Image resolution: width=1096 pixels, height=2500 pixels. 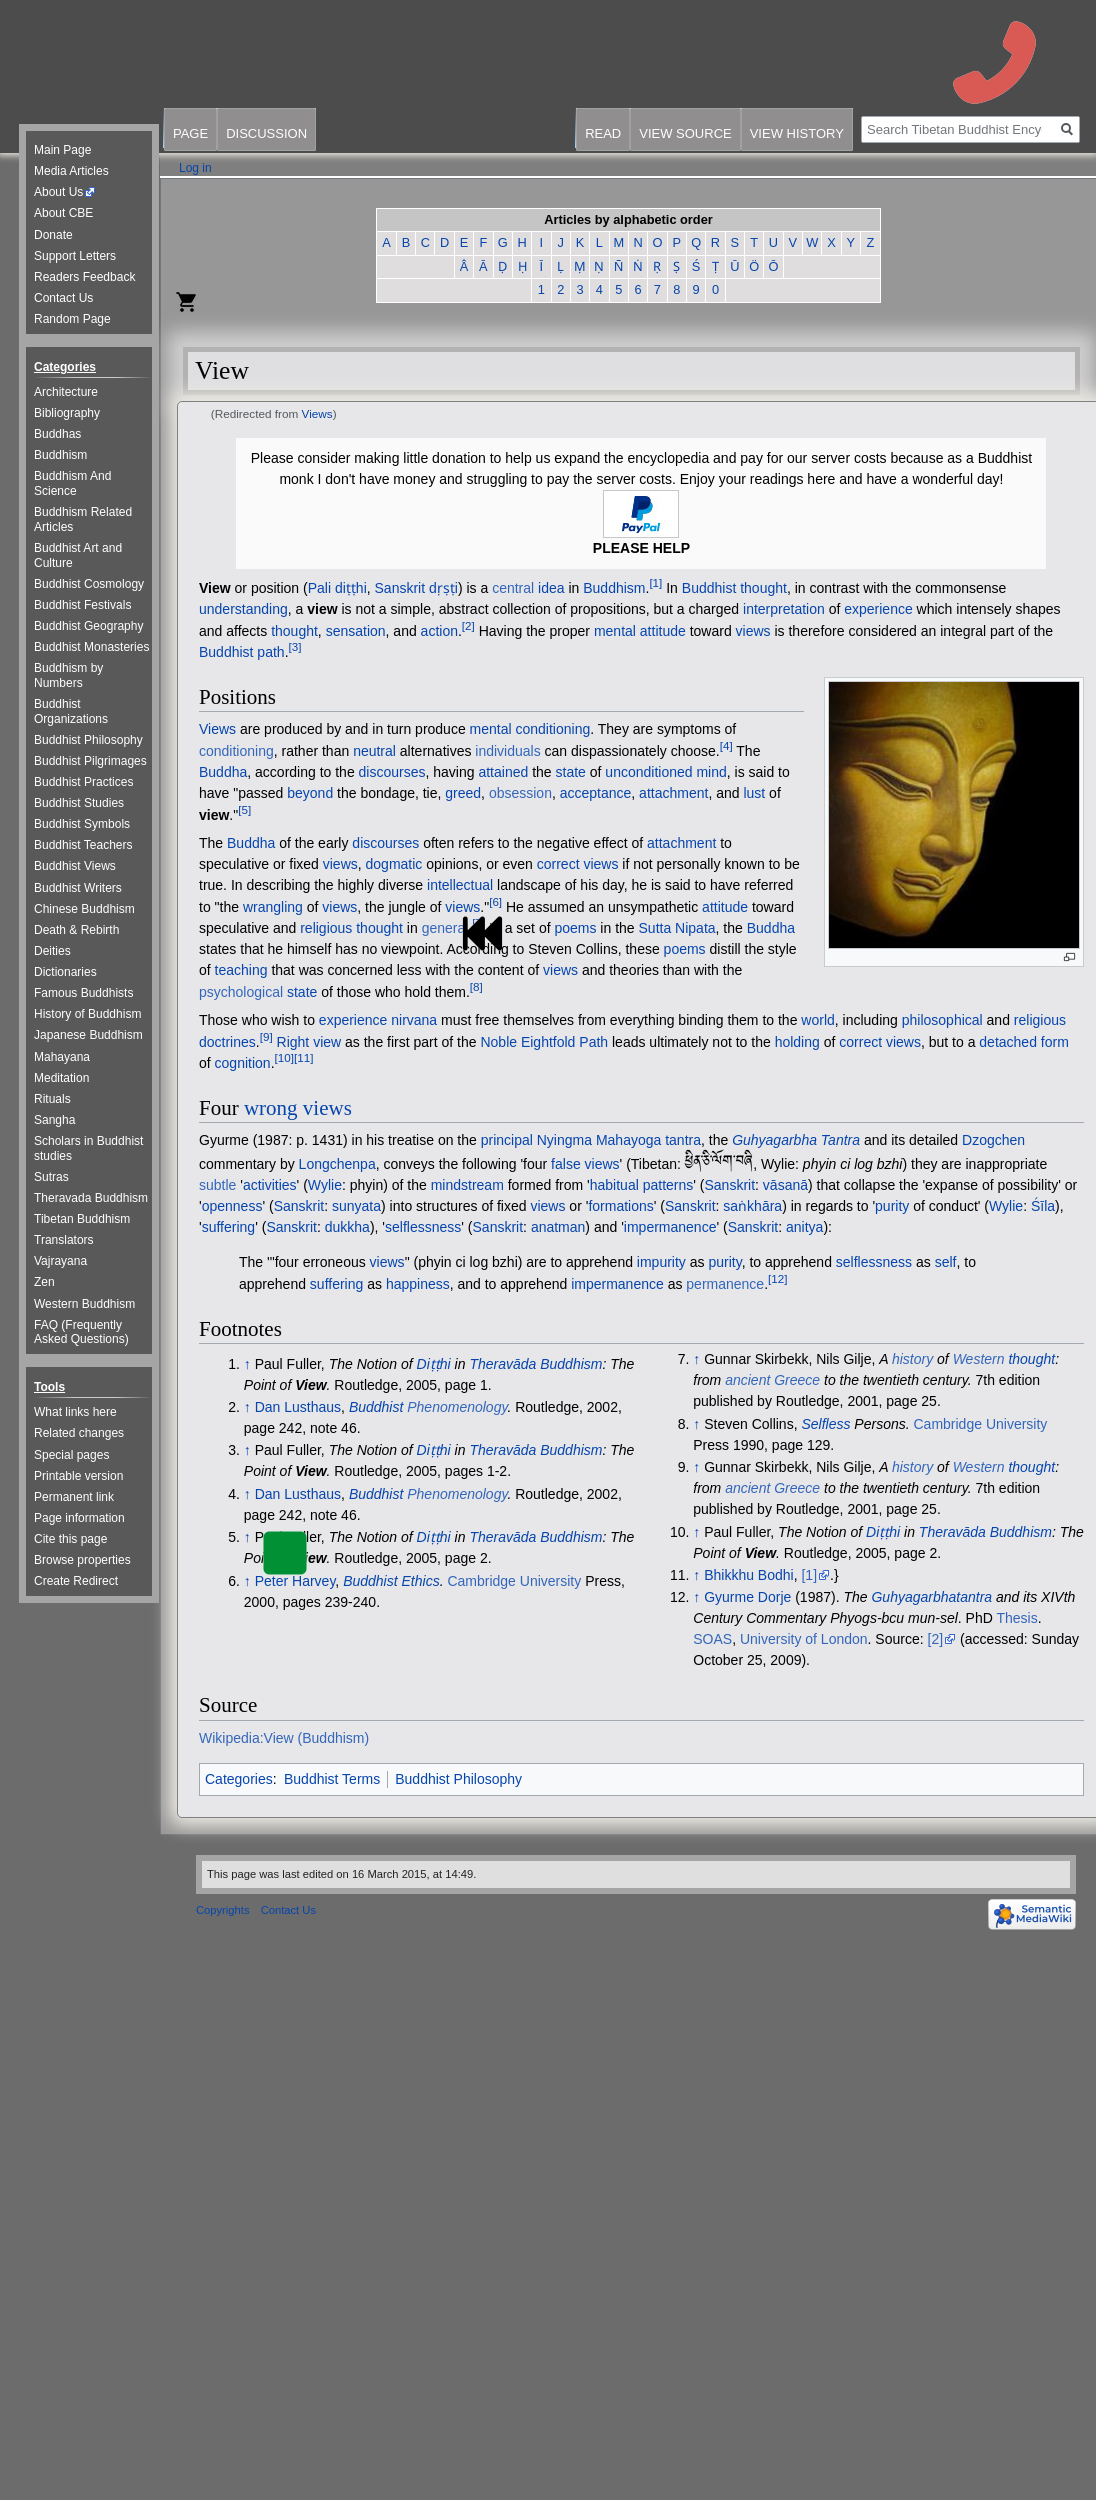 What do you see at coordinates (285, 1553) in the screenshot?
I see `stop media playback` at bounding box center [285, 1553].